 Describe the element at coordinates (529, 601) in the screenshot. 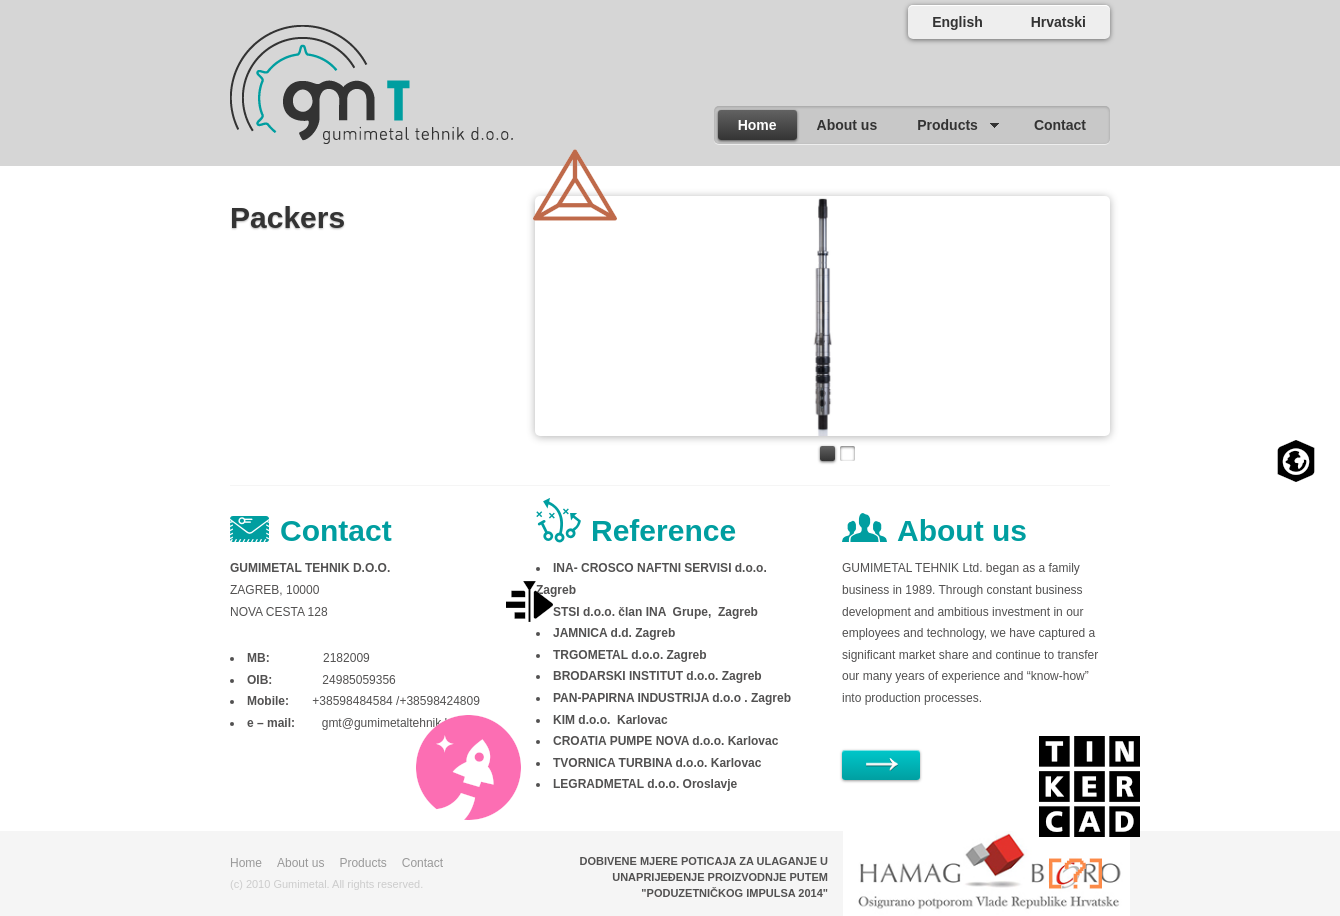

I see `open kdenlive video editor` at that location.